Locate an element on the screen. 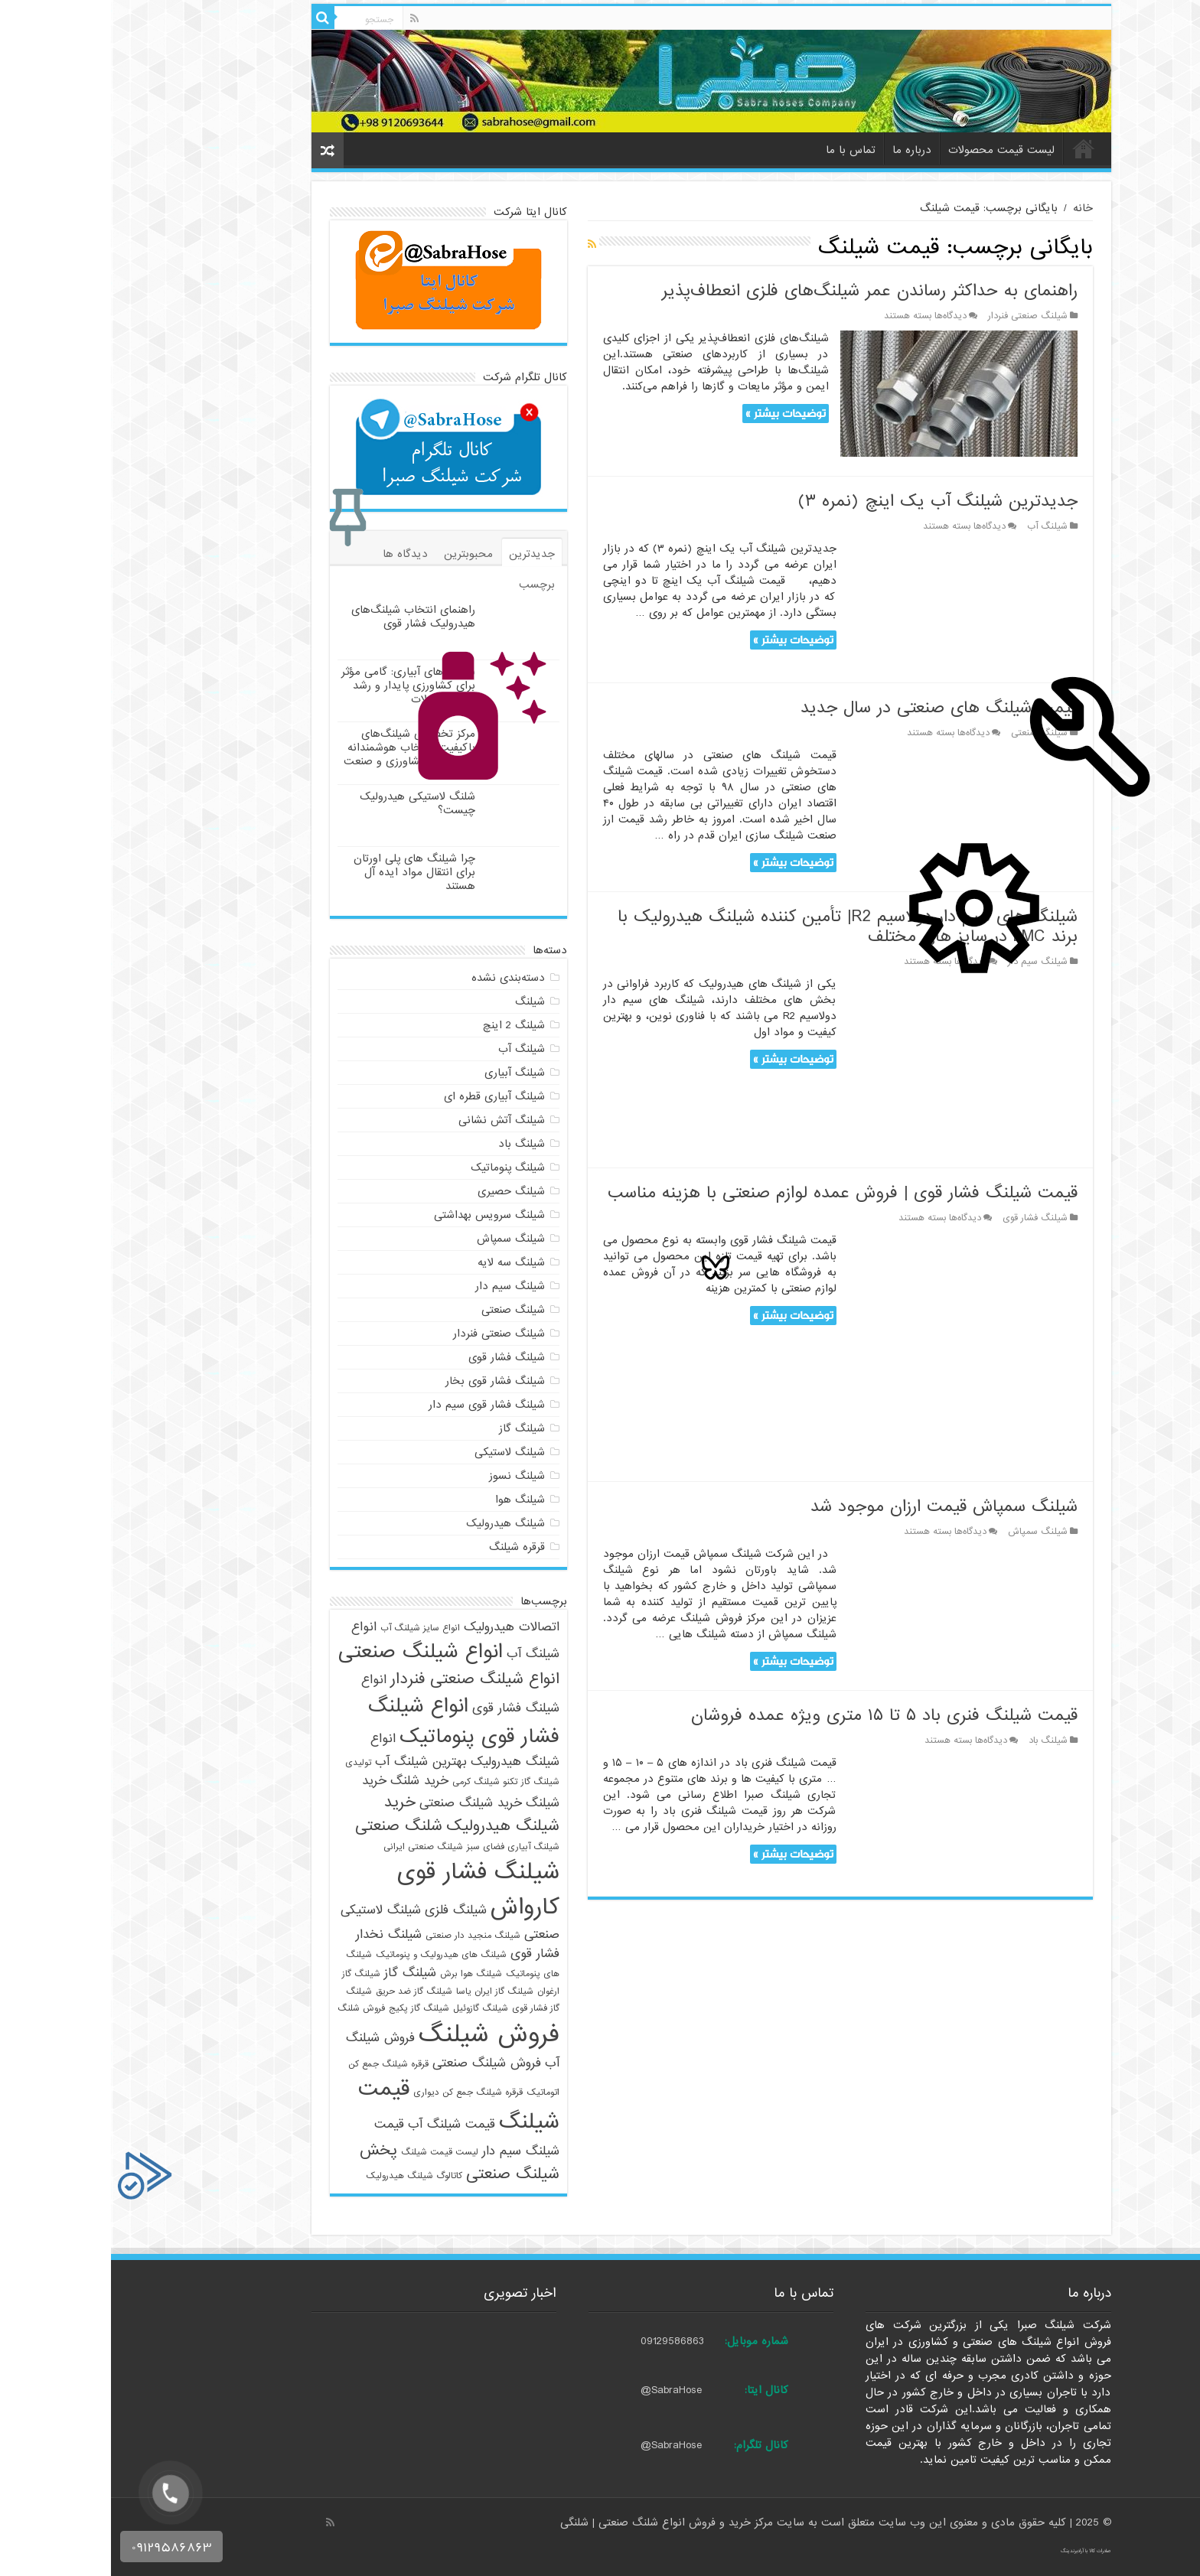 The width and height of the screenshot is (1200, 2576). open the Bluesky app is located at coordinates (716, 1267).